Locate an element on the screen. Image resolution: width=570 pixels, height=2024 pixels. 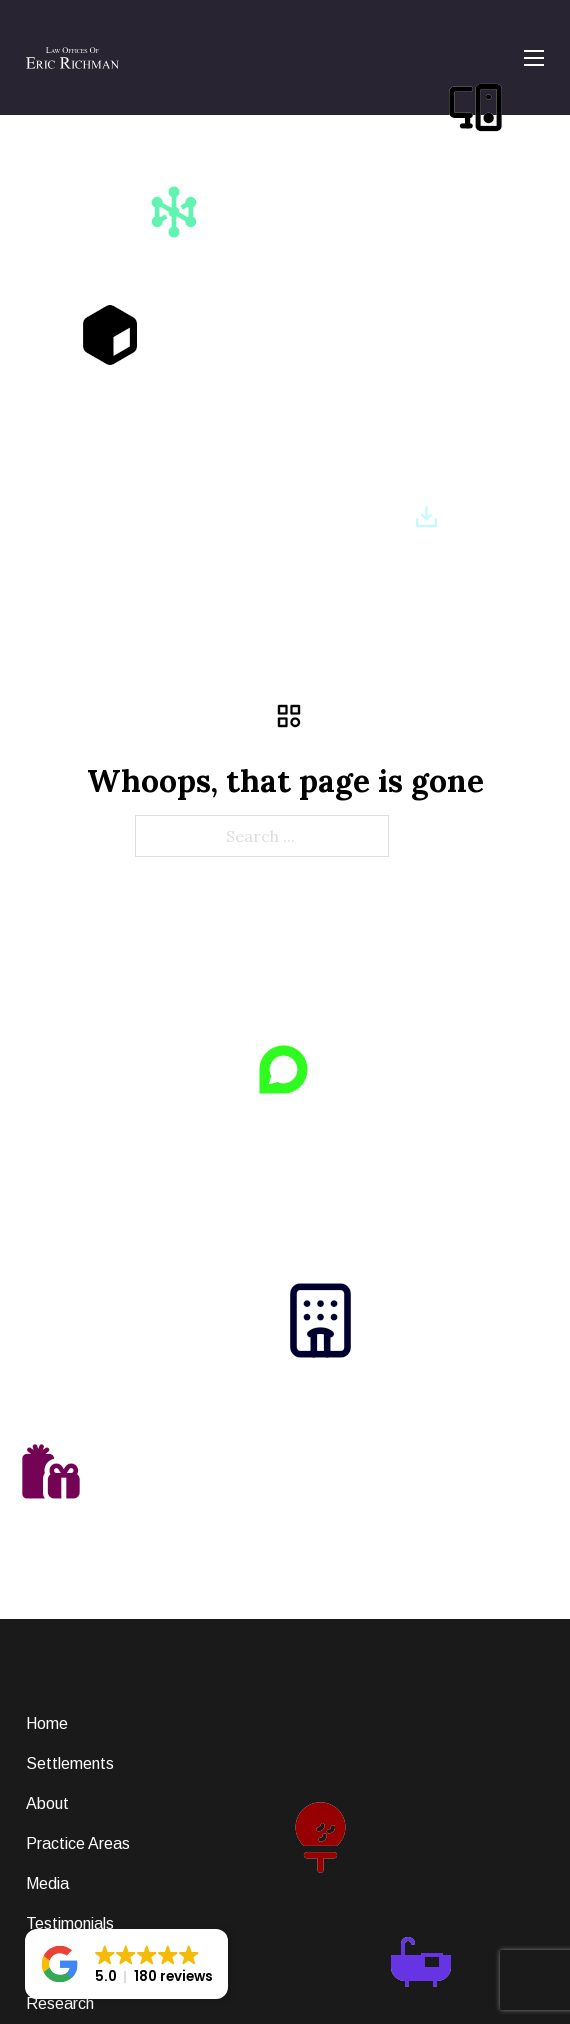
access network or node connections is located at coordinates (174, 212).